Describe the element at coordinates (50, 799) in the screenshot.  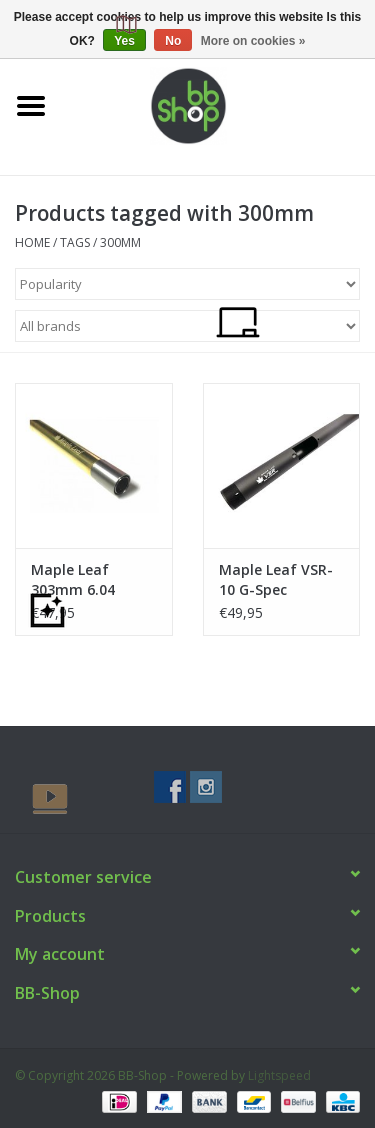
I see `play a video` at that location.